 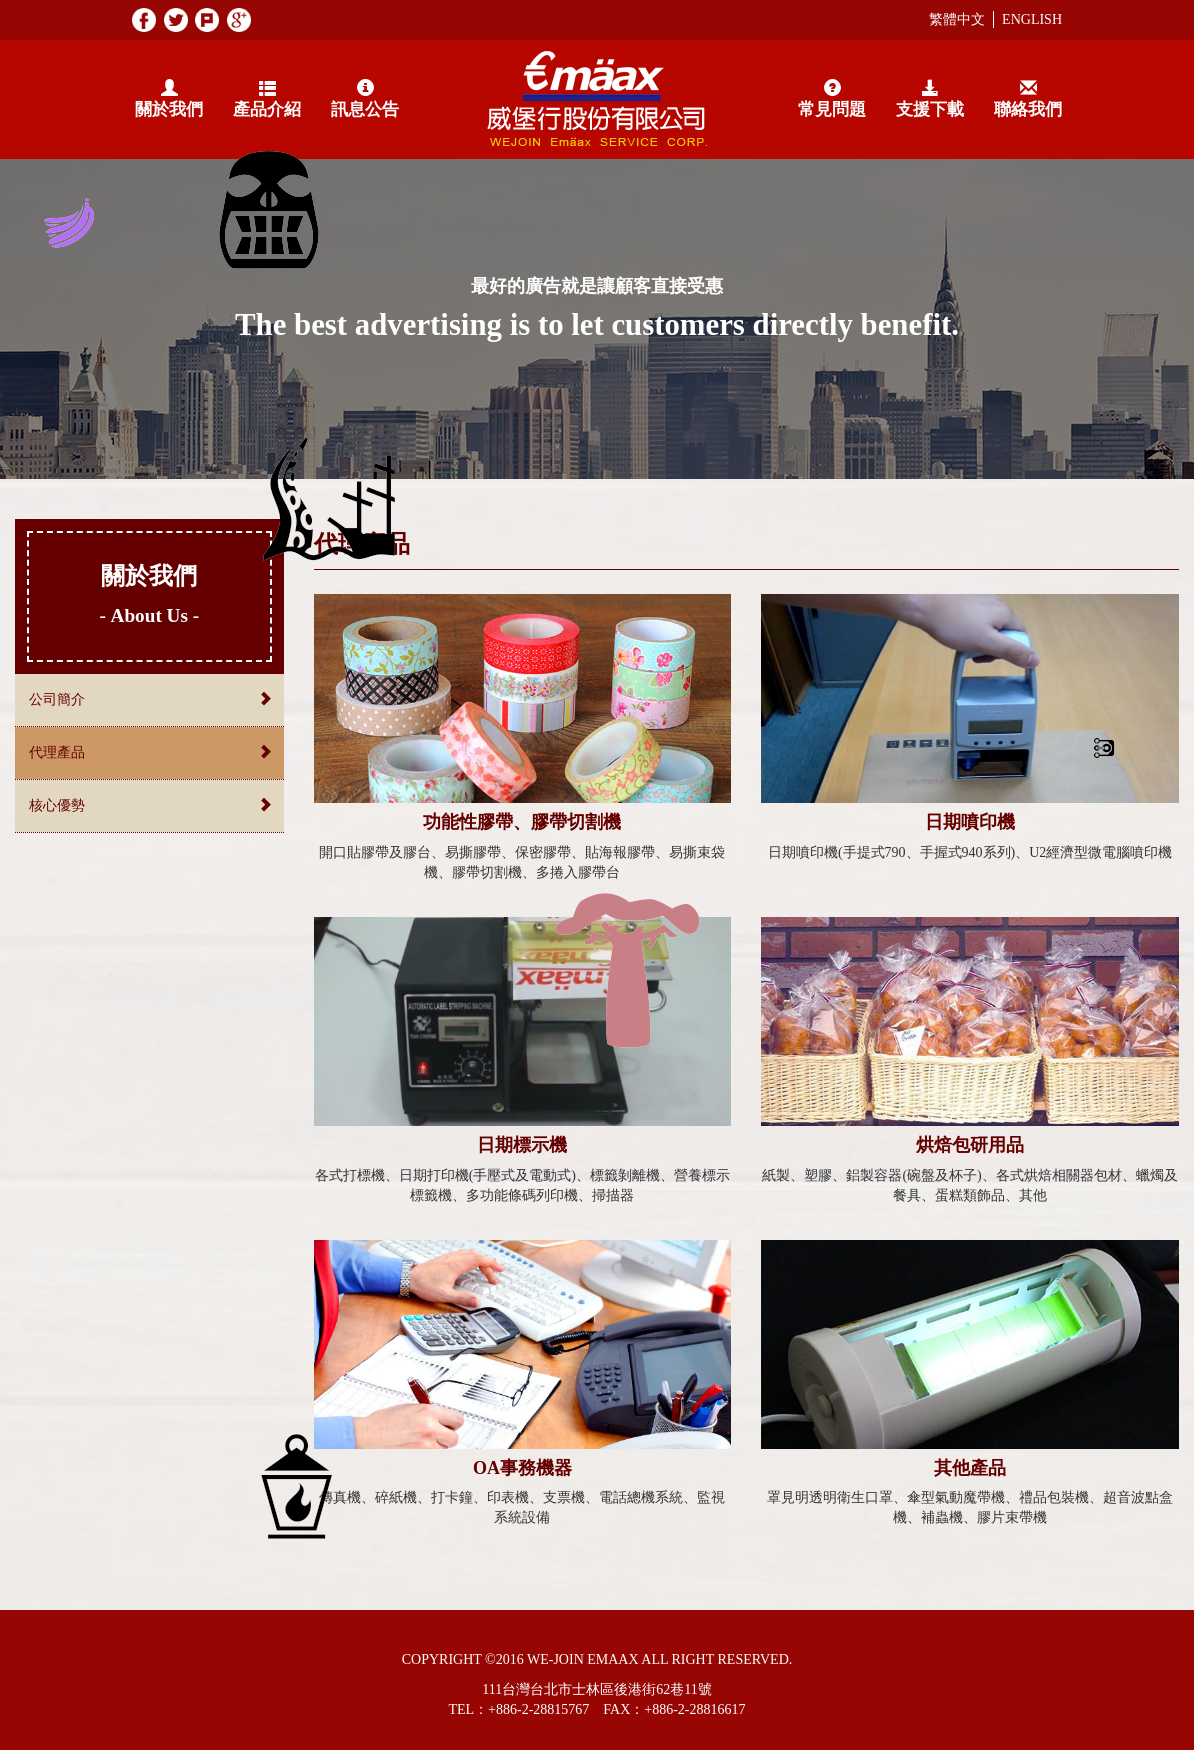 What do you see at coordinates (329, 496) in the screenshot?
I see `sea monster encounter or kraken attack event` at bounding box center [329, 496].